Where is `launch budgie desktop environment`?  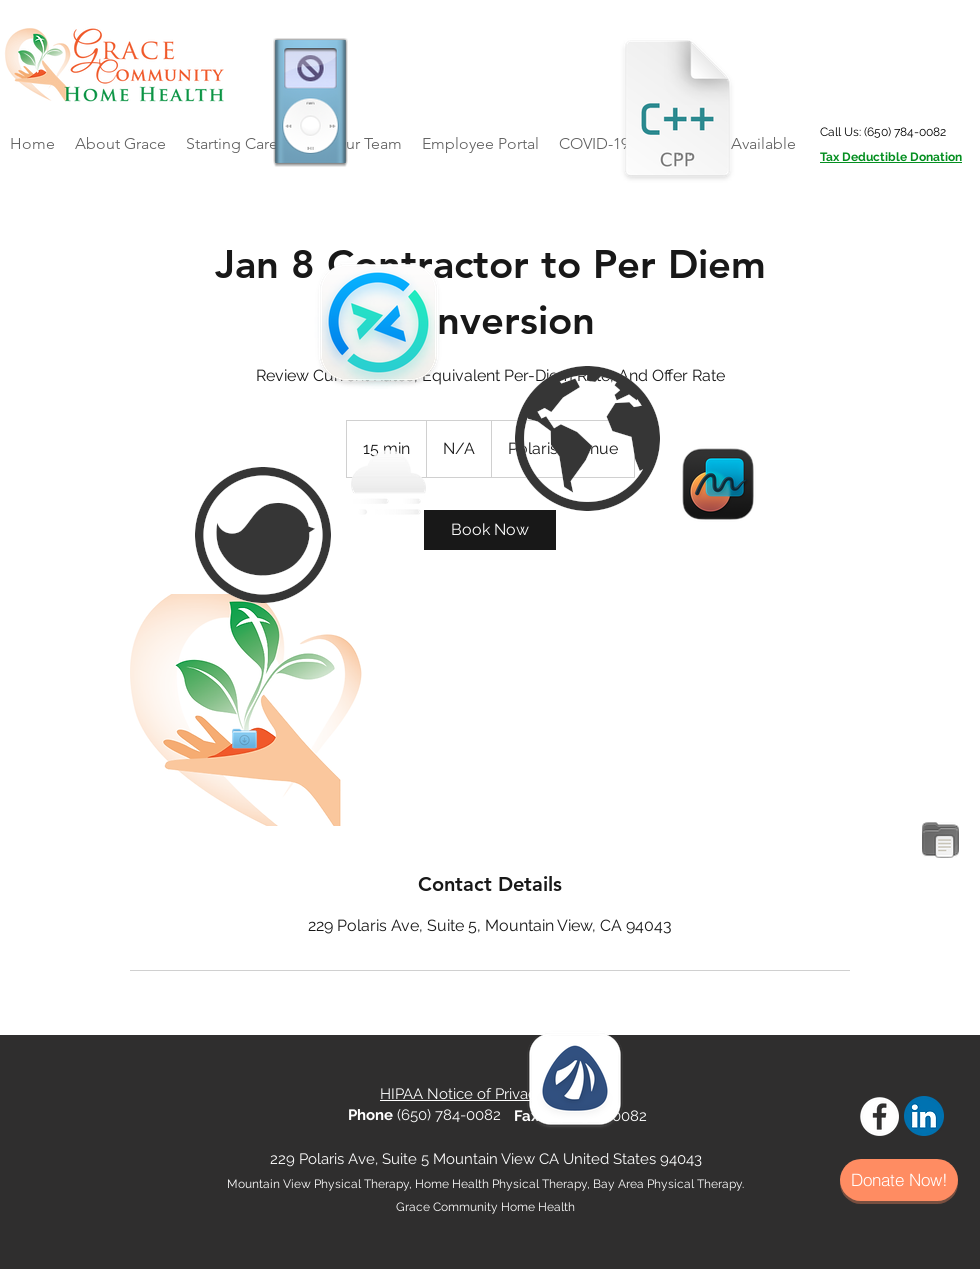 launch budgie desktop environment is located at coordinates (263, 535).